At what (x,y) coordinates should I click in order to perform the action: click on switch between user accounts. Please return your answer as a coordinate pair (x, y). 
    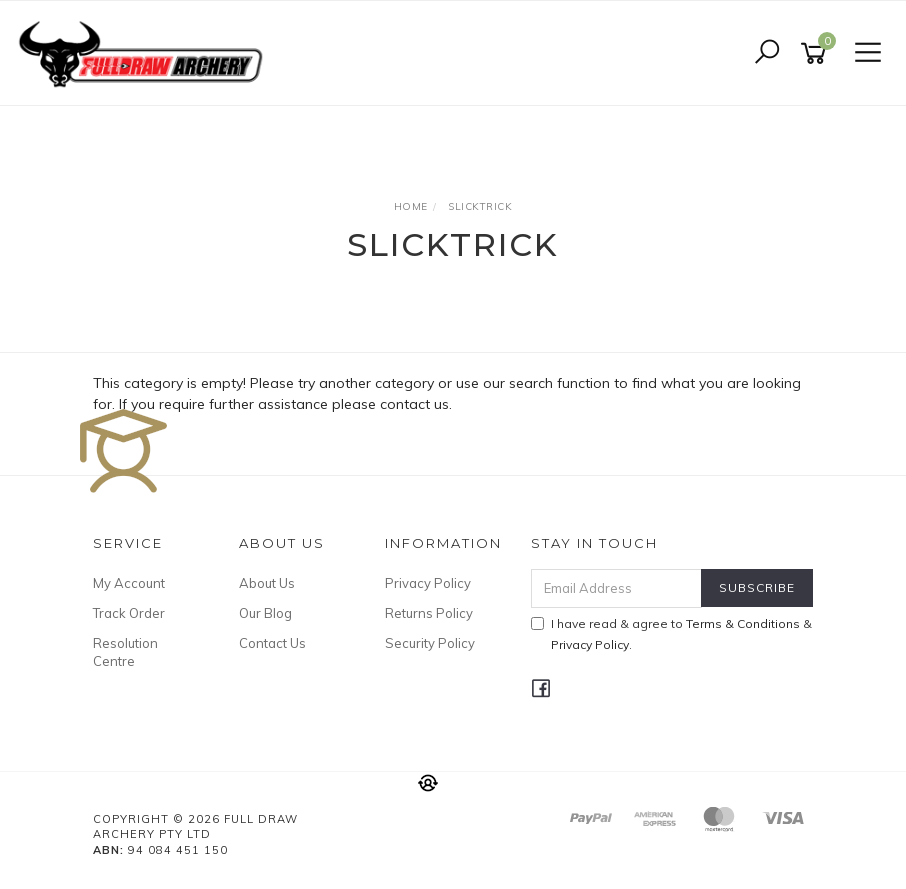
    Looking at the image, I should click on (428, 783).